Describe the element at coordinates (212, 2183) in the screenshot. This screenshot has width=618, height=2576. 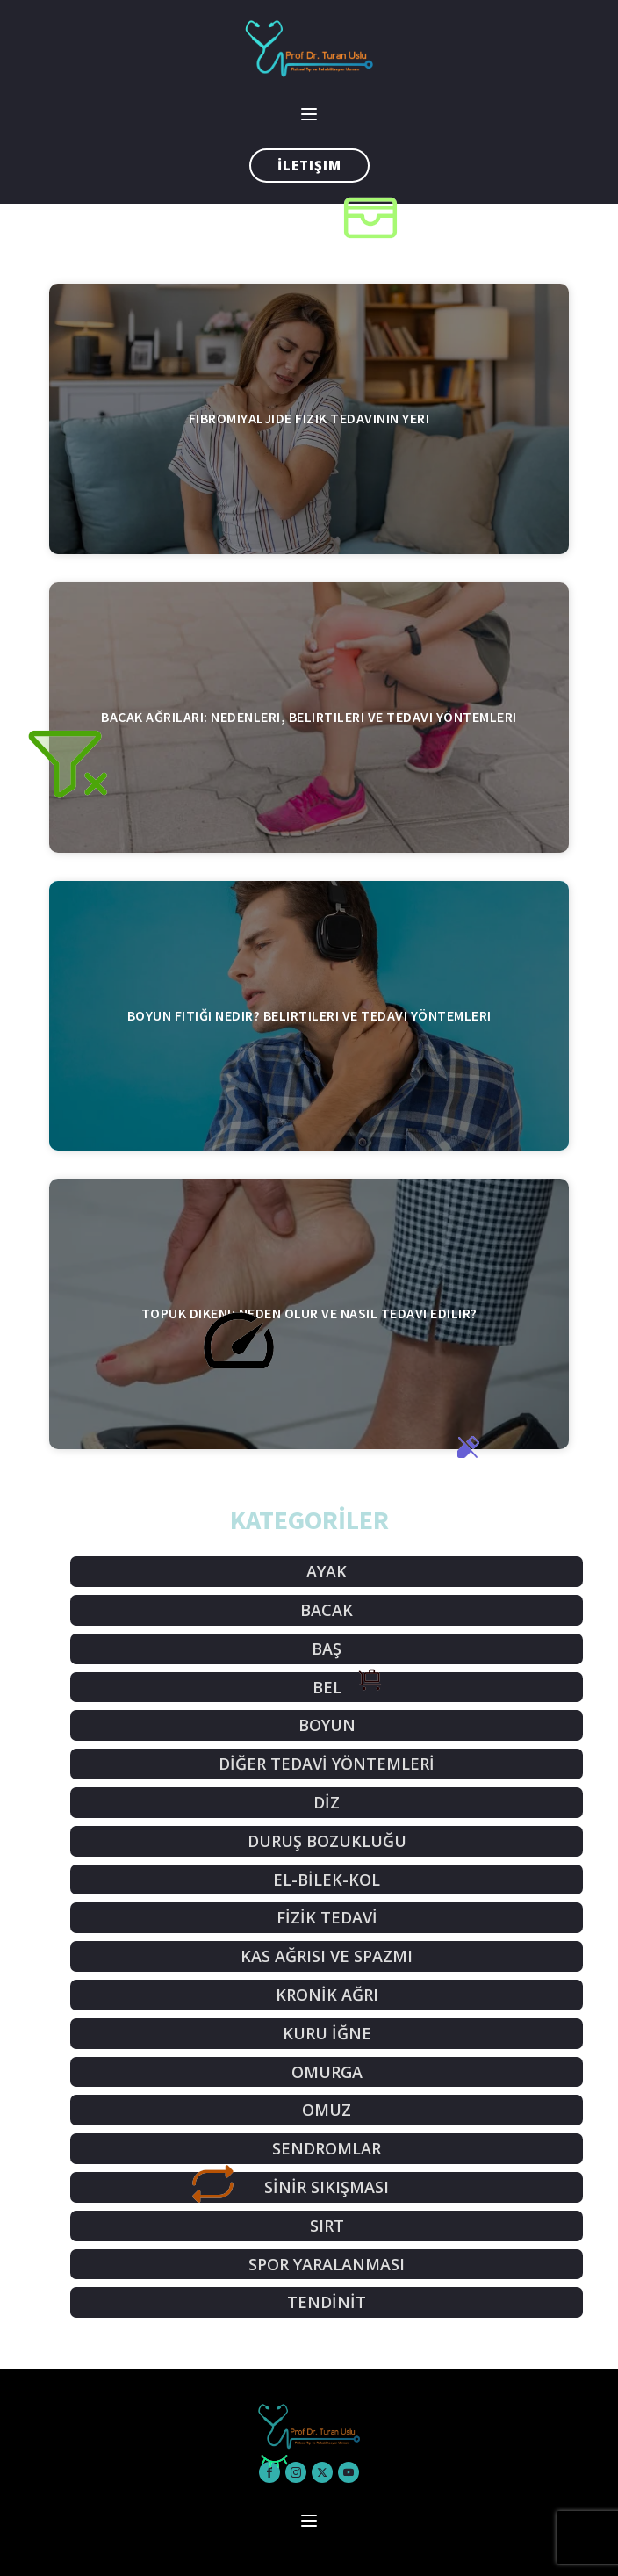
I see `enable repeat mode for media playback` at that location.